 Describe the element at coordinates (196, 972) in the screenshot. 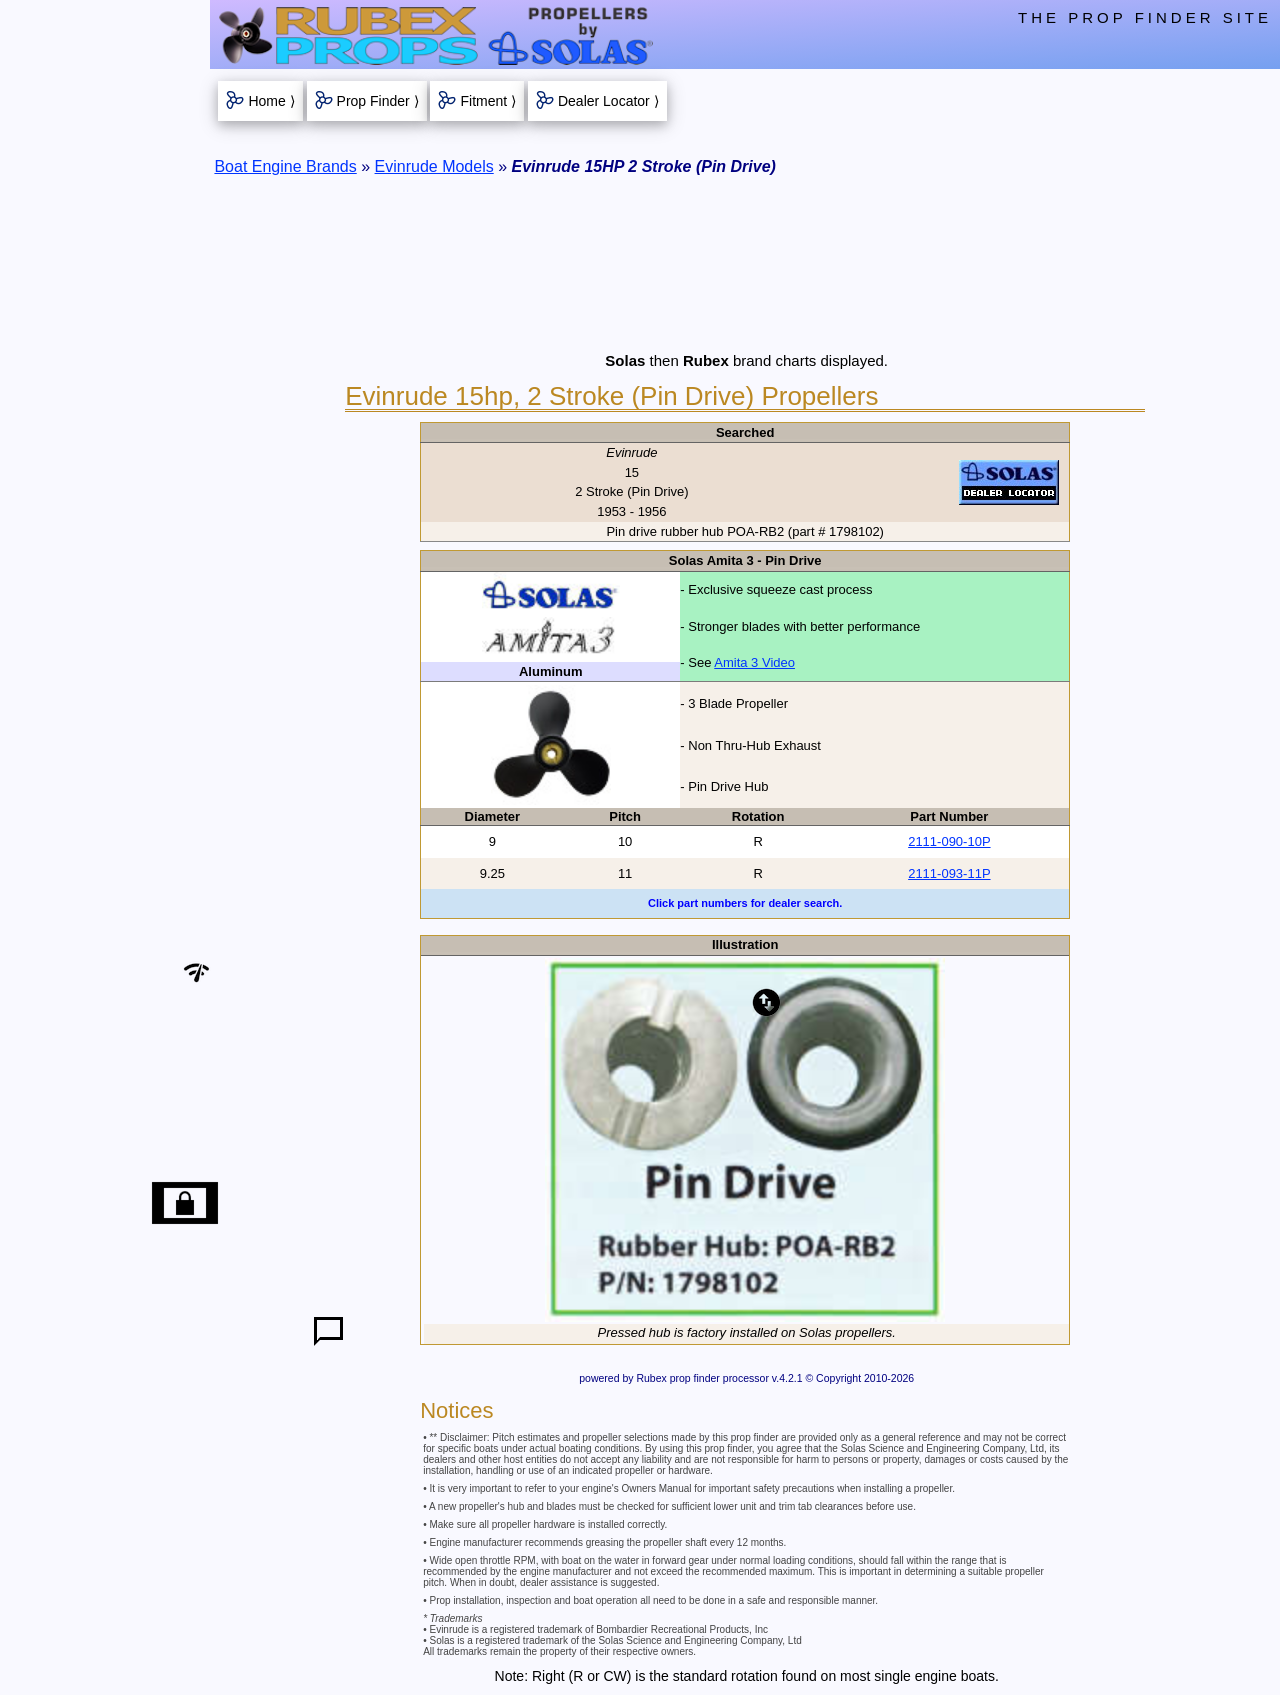

I see `check network connection status` at that location.